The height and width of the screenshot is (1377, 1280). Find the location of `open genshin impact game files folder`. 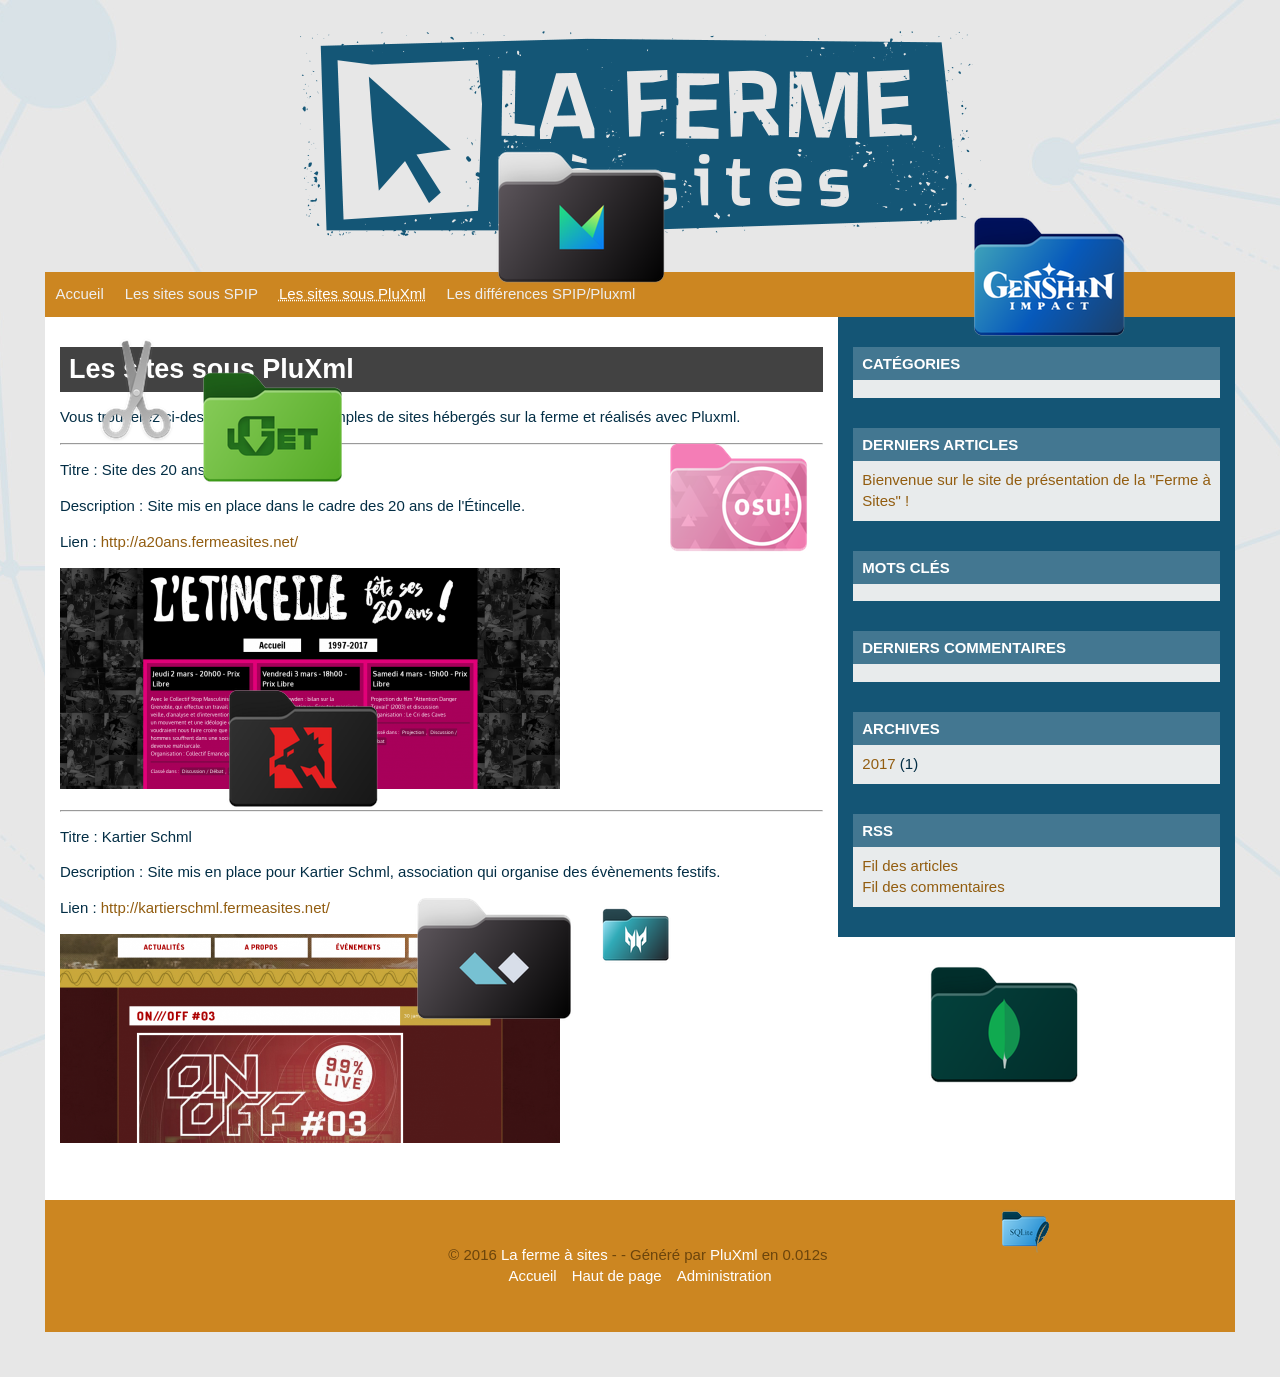

open genshin impact game files folder is located at coordinates (1048, 280).